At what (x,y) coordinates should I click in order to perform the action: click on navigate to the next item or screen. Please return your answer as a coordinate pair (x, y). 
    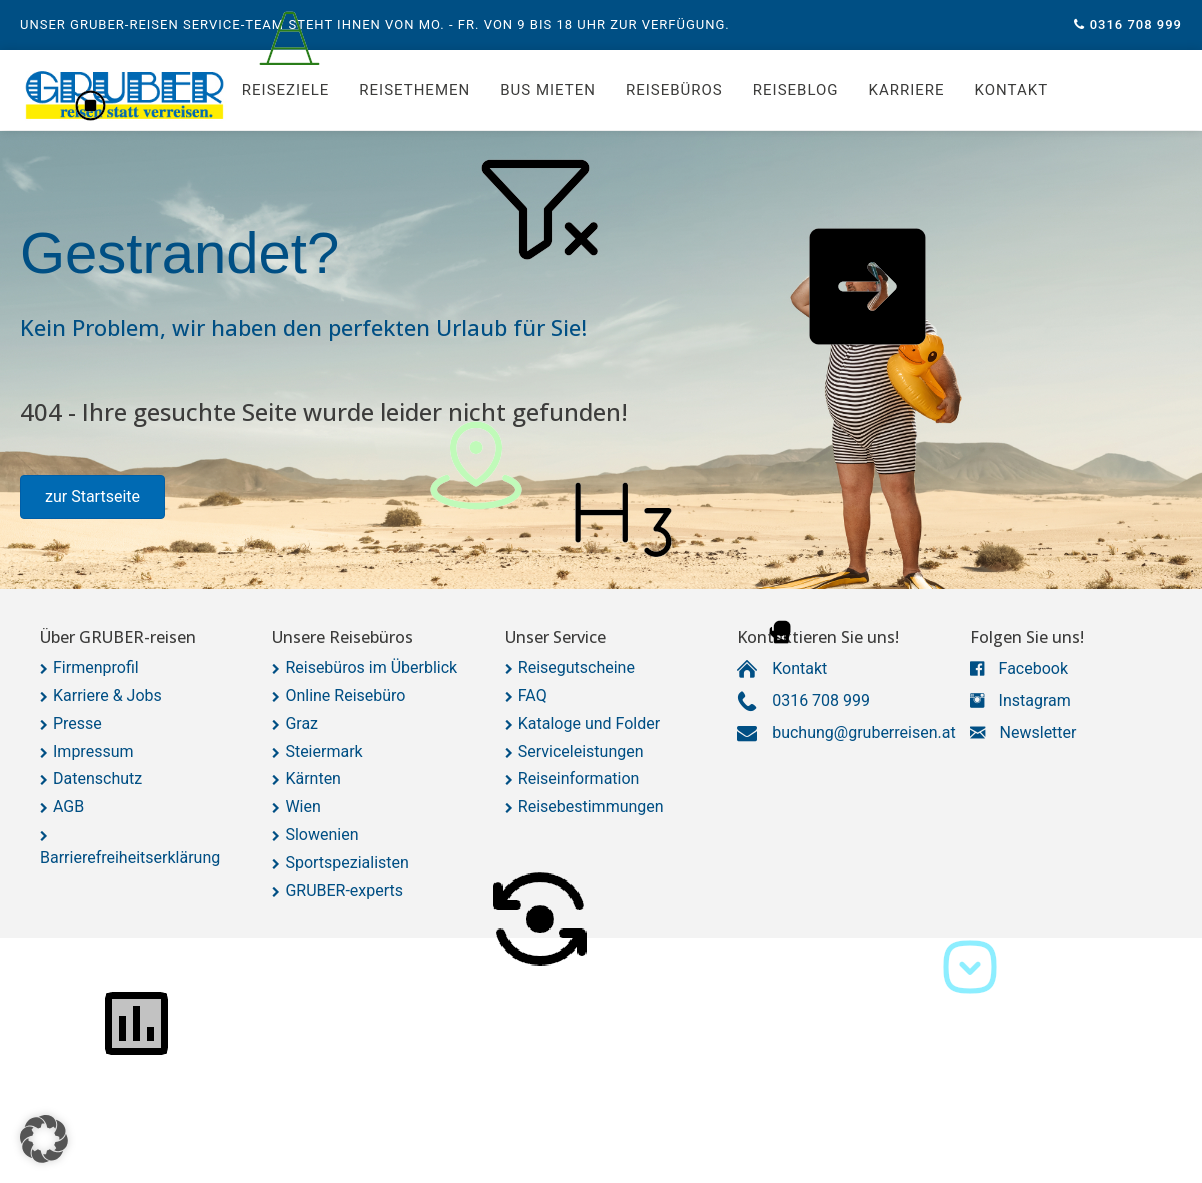
    Looking at the image, I should click on (867, 286).